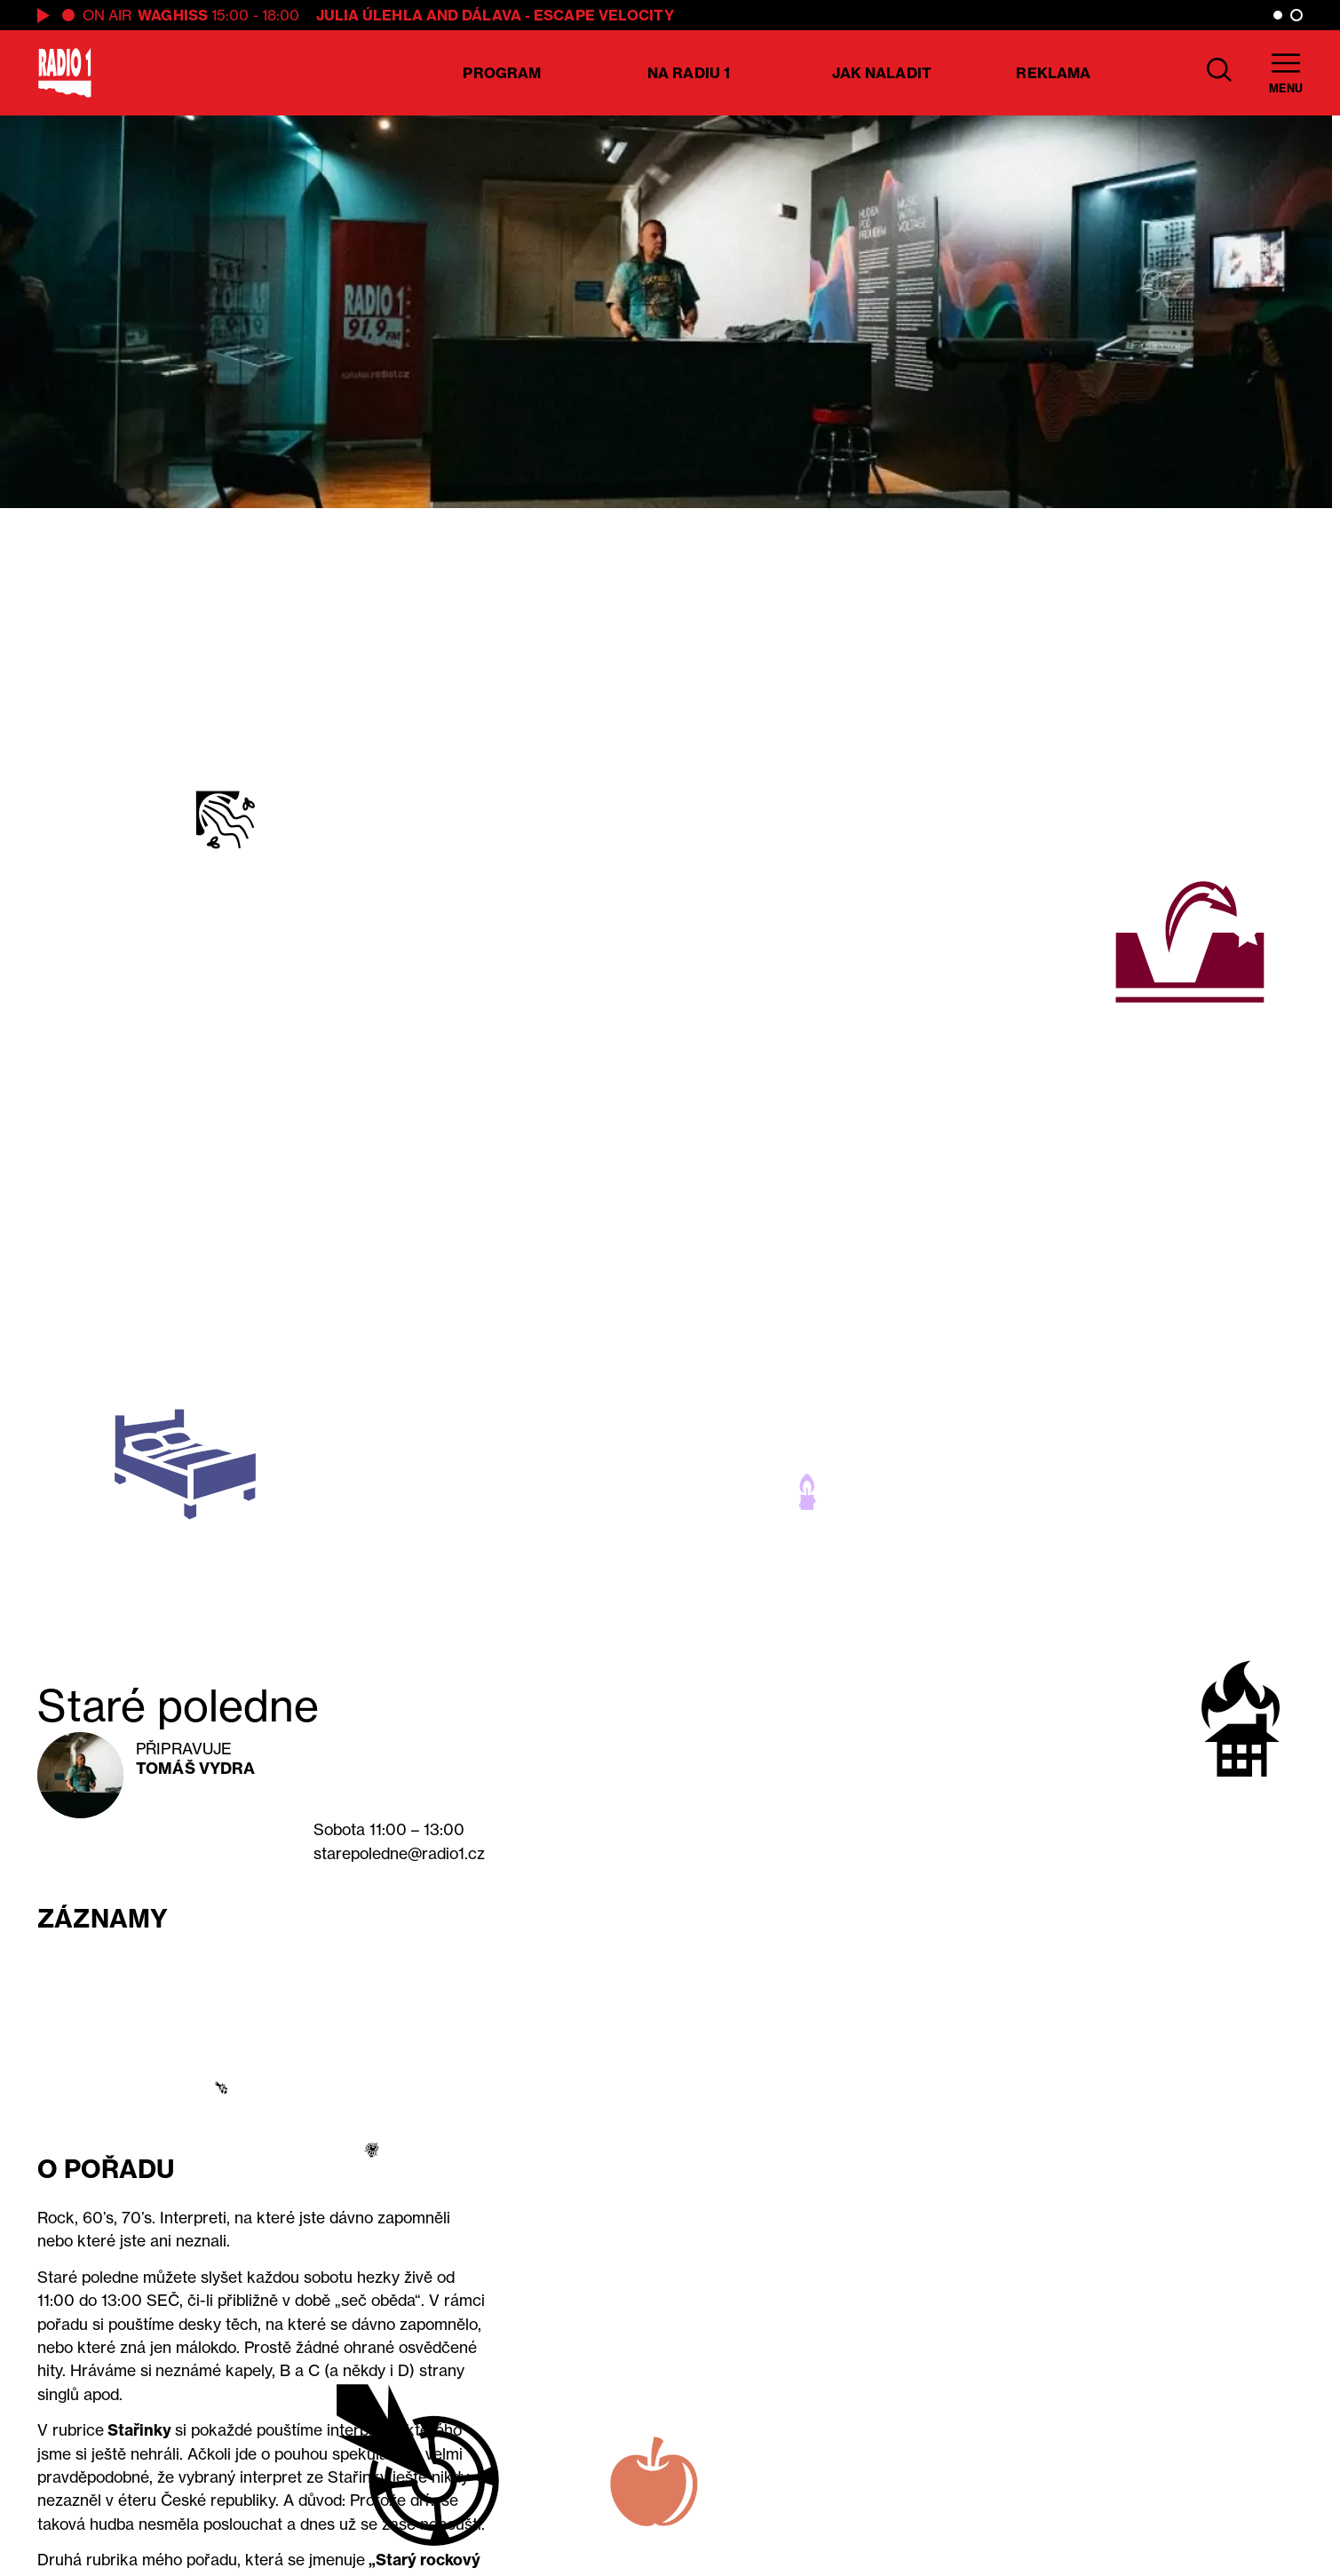  I want to click on aim or target an objective, so click(417, 2465).